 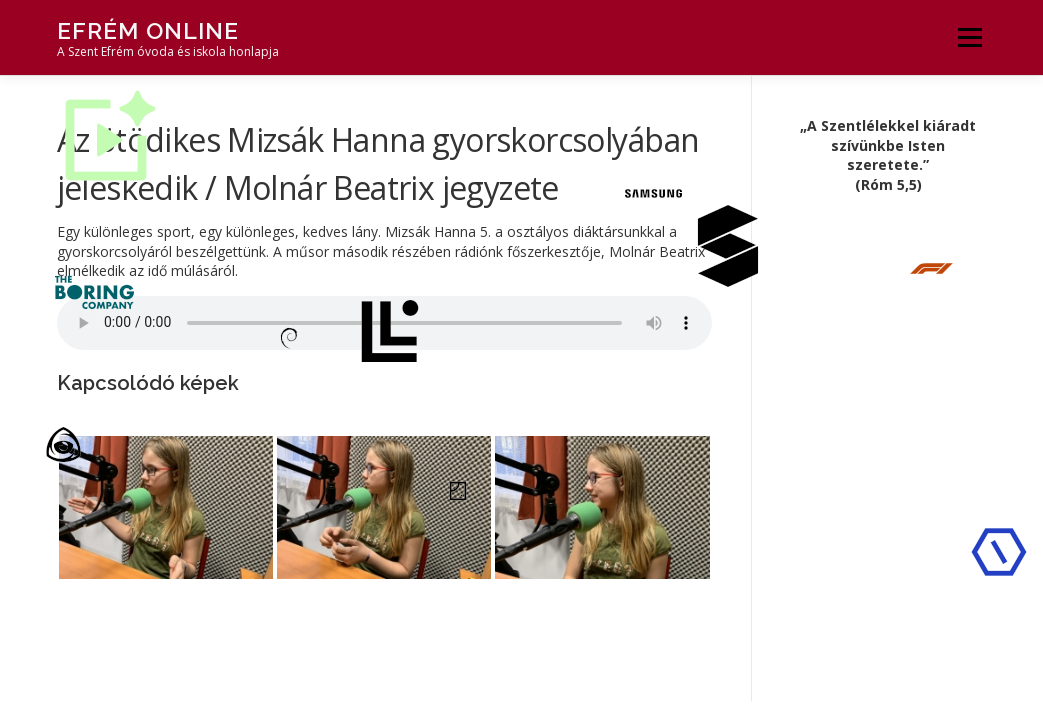 I want to click on Samsung brand logo, so click(x=653, y=193).